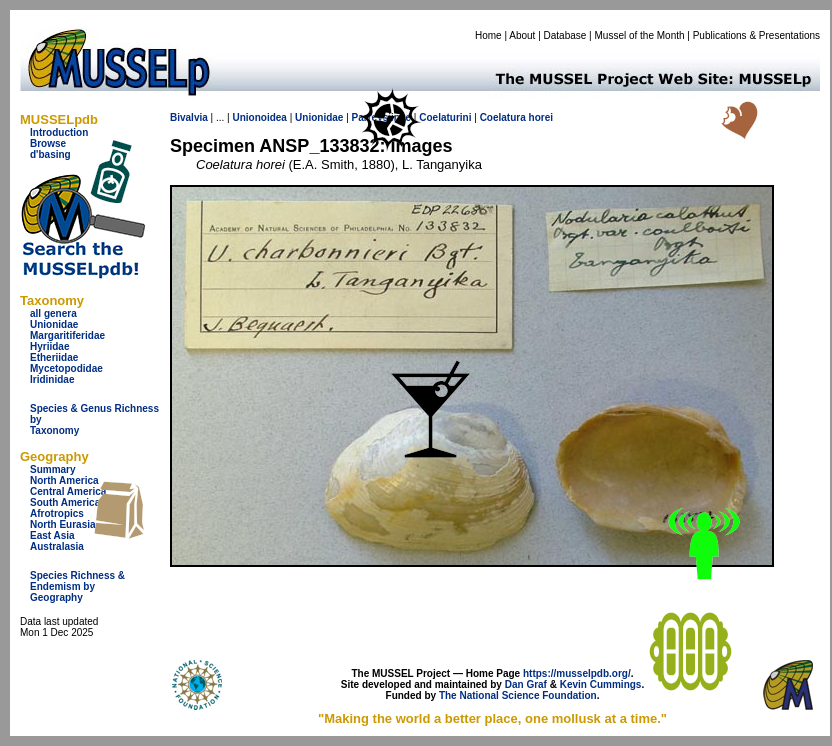 This screenshot has height=746, width=832. What do you see at coordinates (111, 171) in the screenshot?
I see `select ketchup as a condiment option` at bounding box center [111, 171].